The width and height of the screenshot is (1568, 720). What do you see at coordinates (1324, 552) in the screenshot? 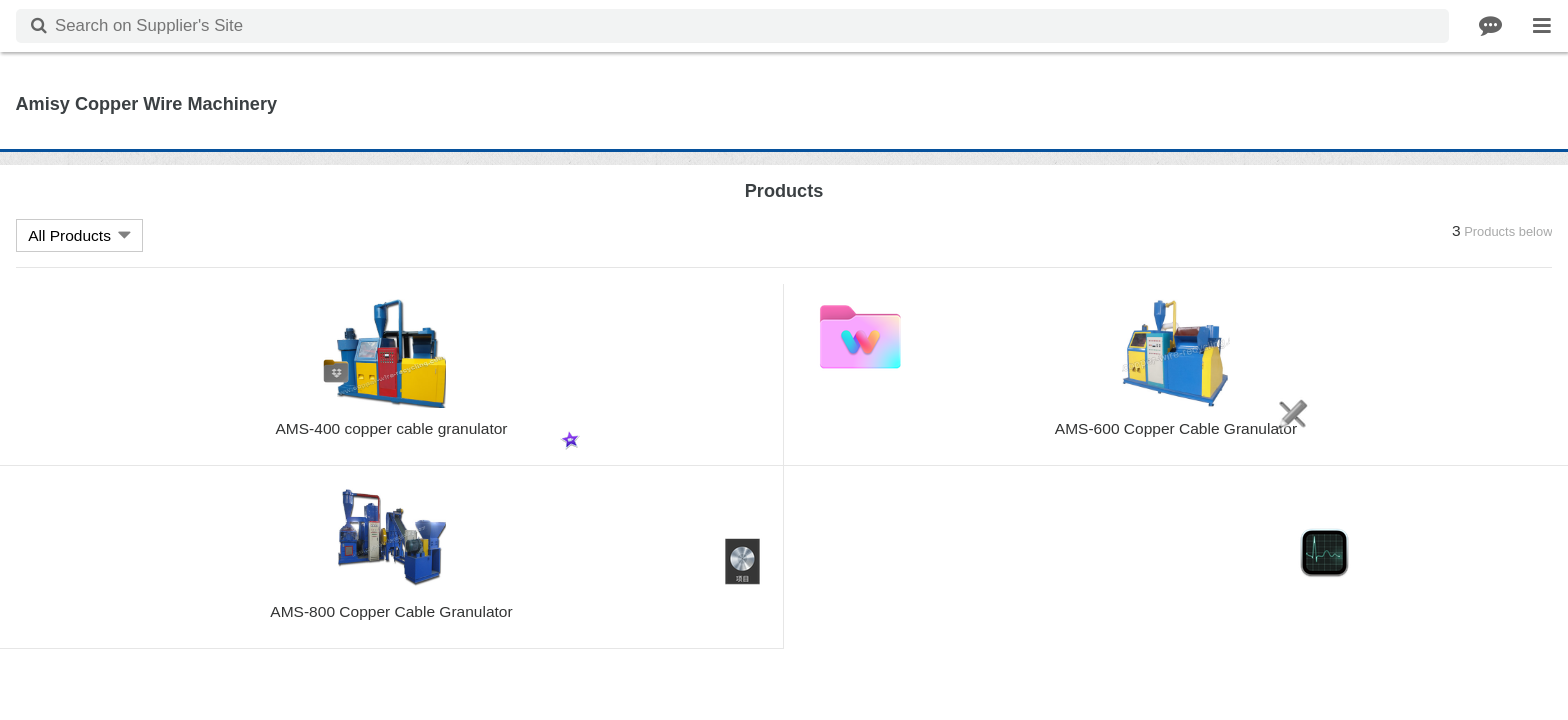
I see `open activity monitor to view system processes` at bounding box center [1324, 552].